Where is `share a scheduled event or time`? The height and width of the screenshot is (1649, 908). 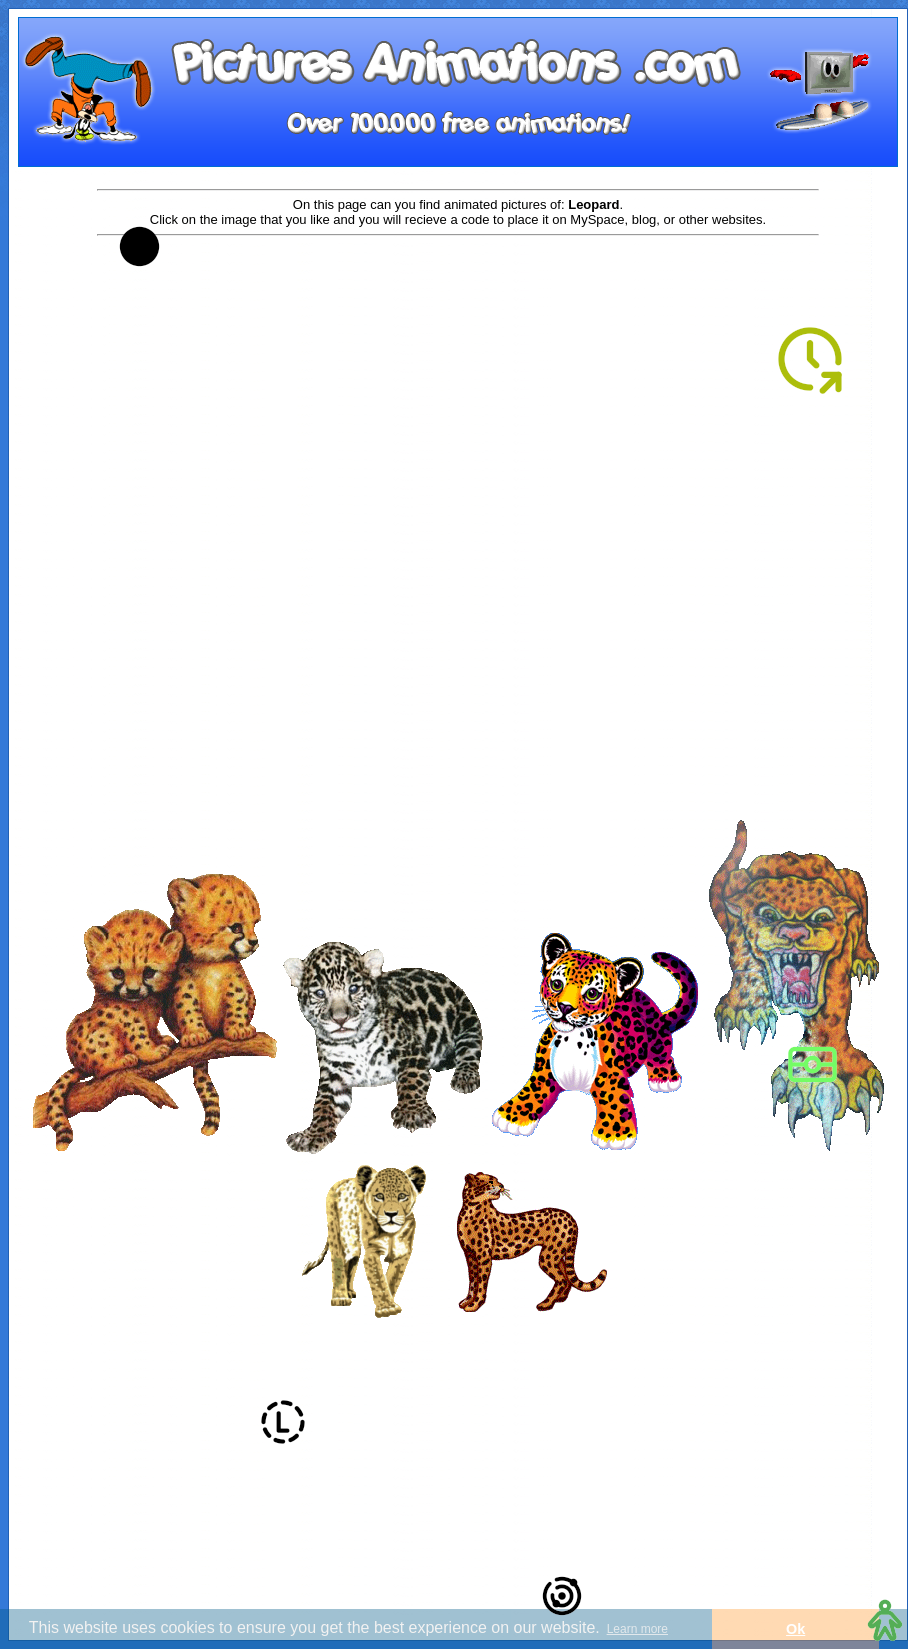
share a scheduled event or time is located at coordinates (810, 359).